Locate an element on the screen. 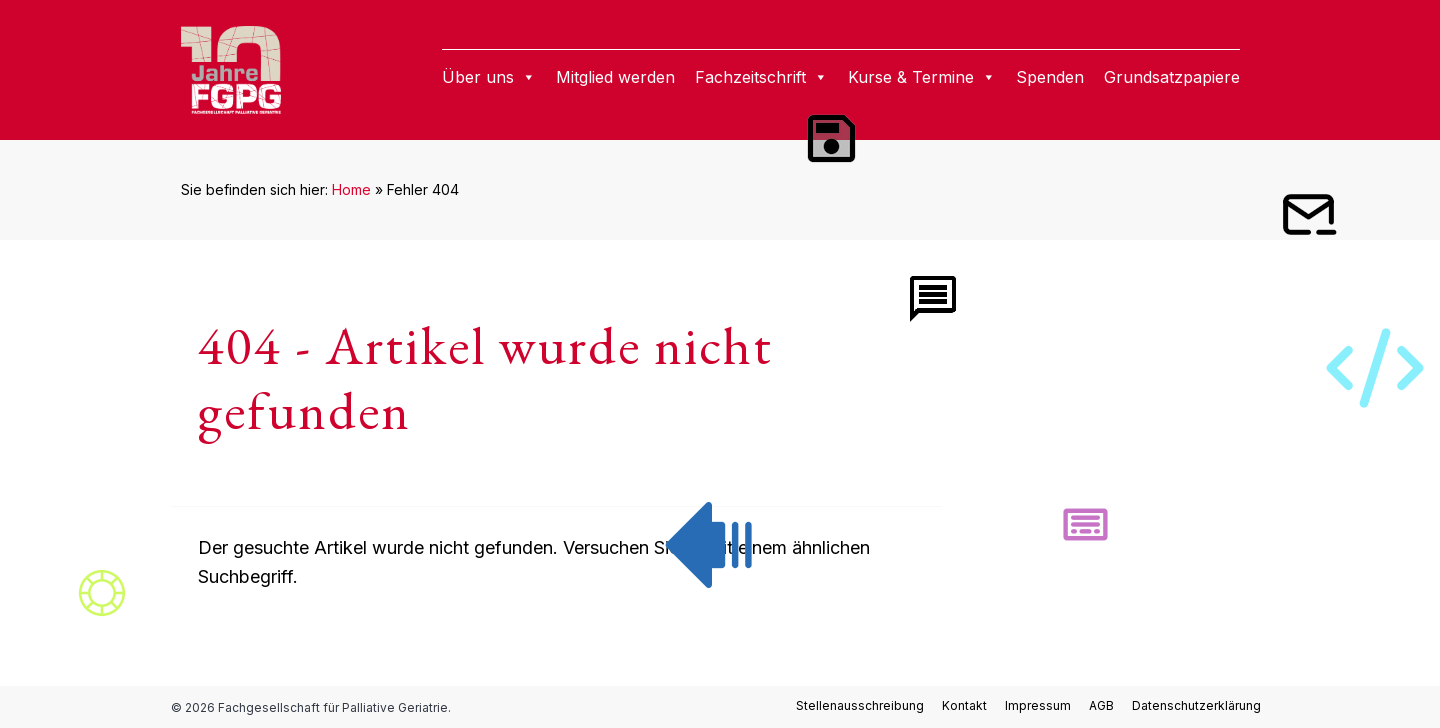 The width and height of the screenshot is (1440, 728). open messages or chat is located at coordinates (933, 299).